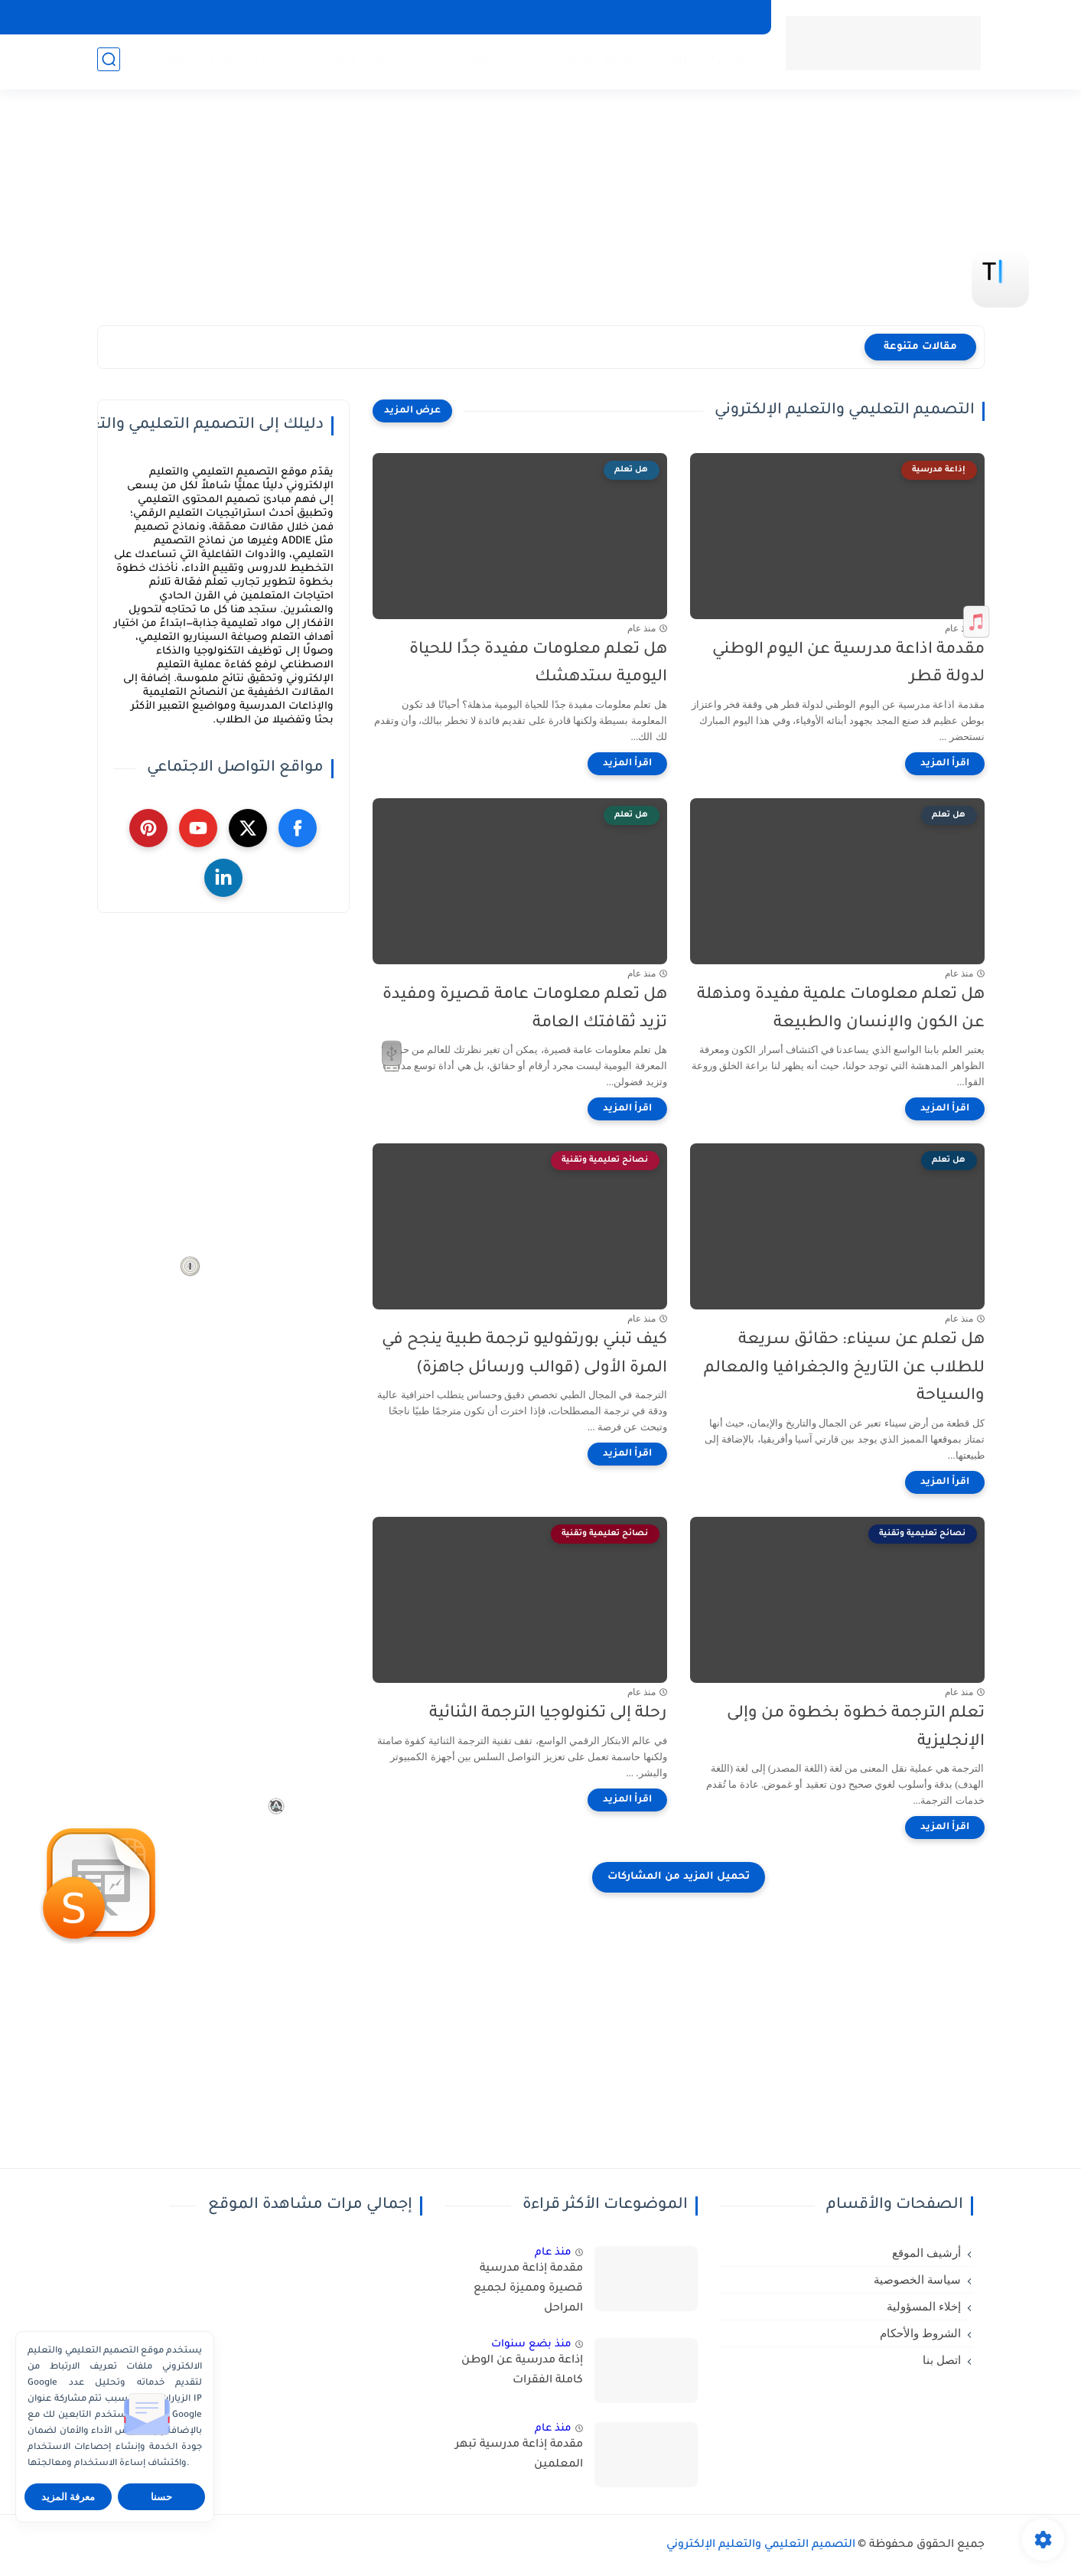 The width and height of the screenshot is (1081, 2576). I want to click on open seahorse password and encryption key manager, so click(190, 1266).